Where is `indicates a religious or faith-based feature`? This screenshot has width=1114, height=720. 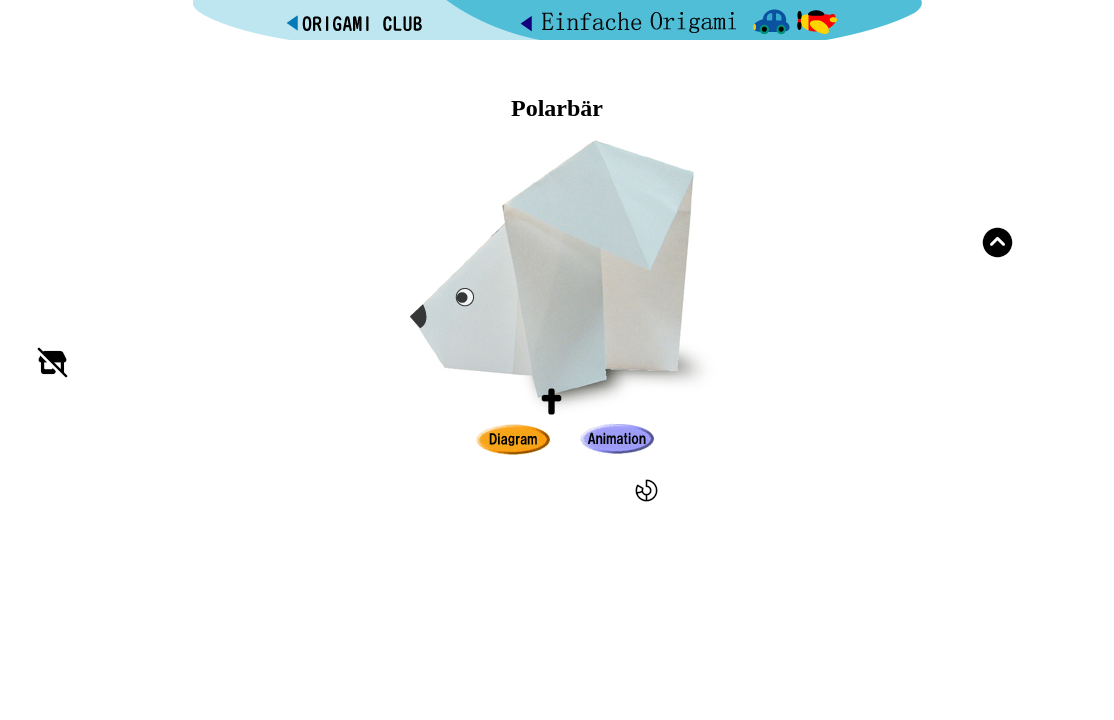
indicates a religious or faith-based feature is located at coordinates (551, 401).